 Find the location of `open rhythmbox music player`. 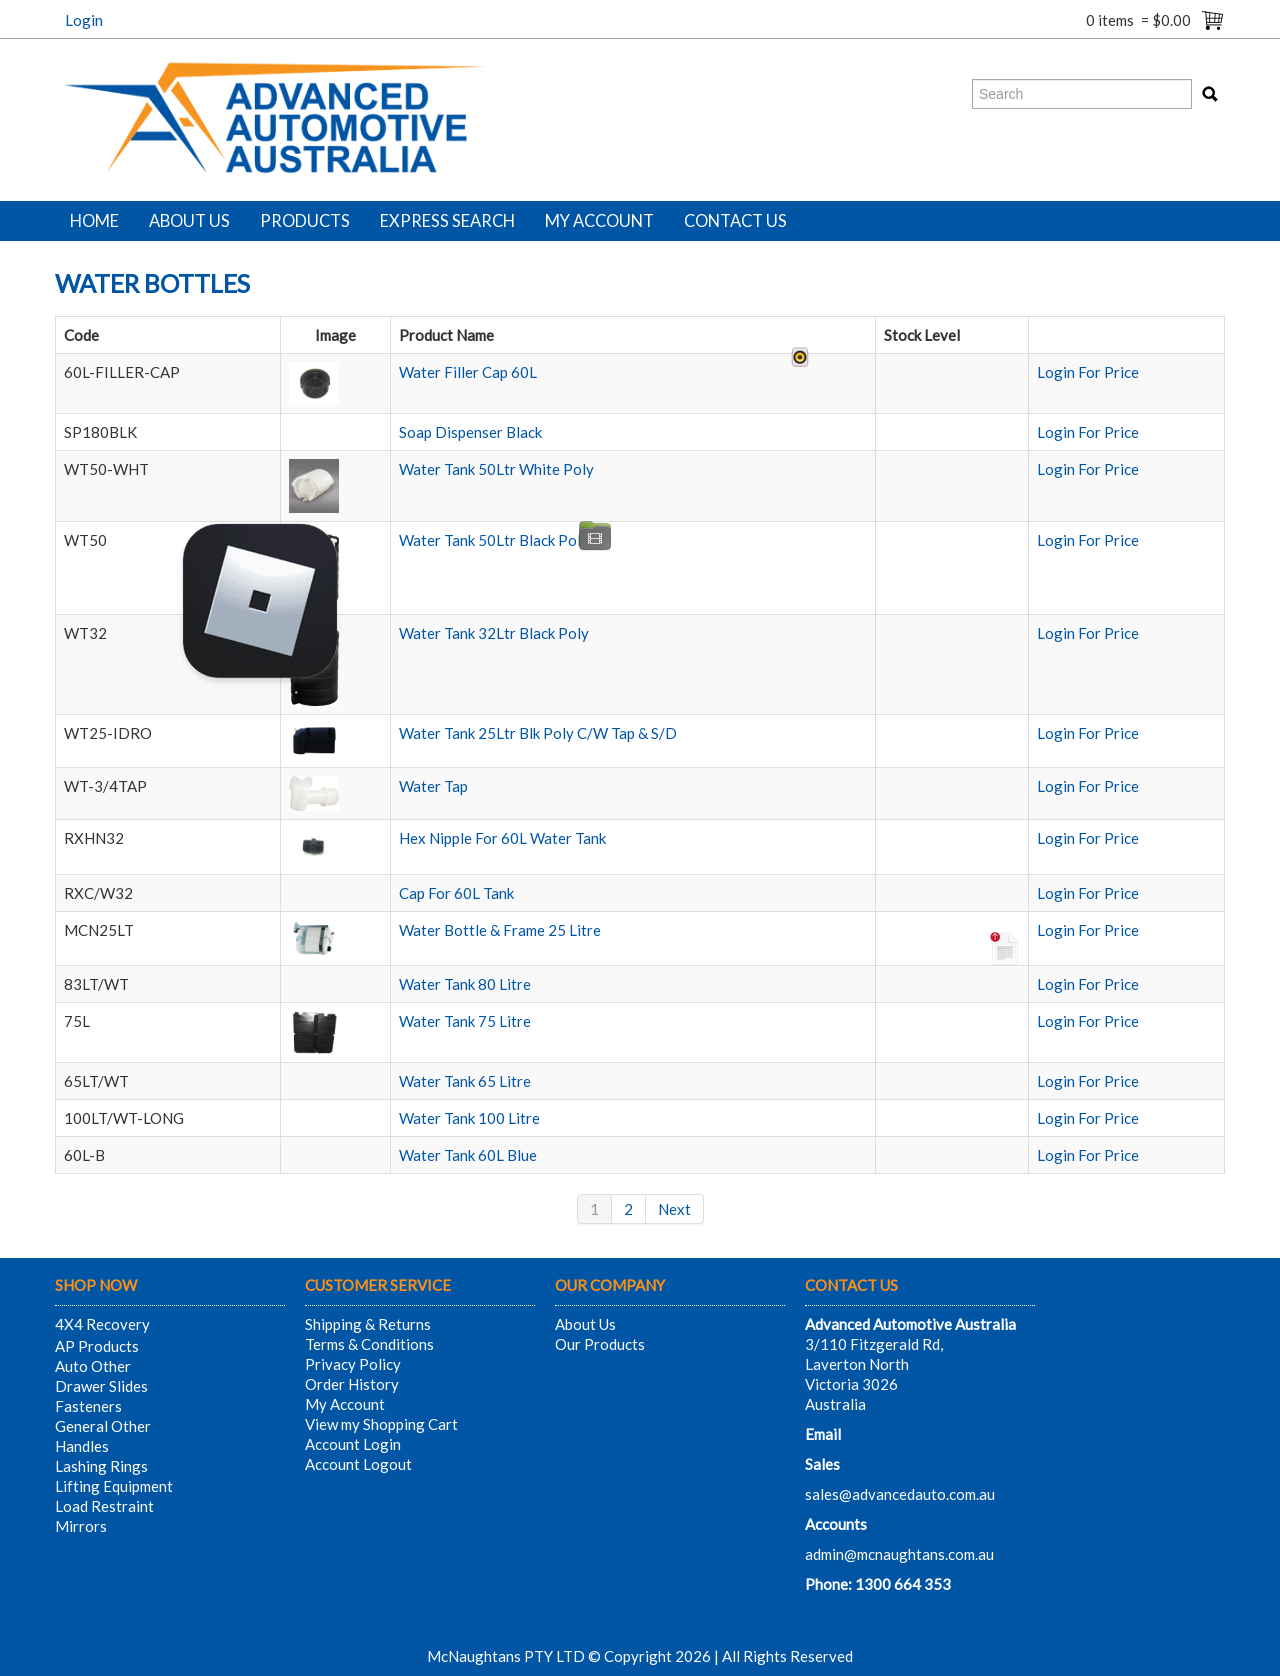

open rhythmbox music player is located at coordinates (800, 357).